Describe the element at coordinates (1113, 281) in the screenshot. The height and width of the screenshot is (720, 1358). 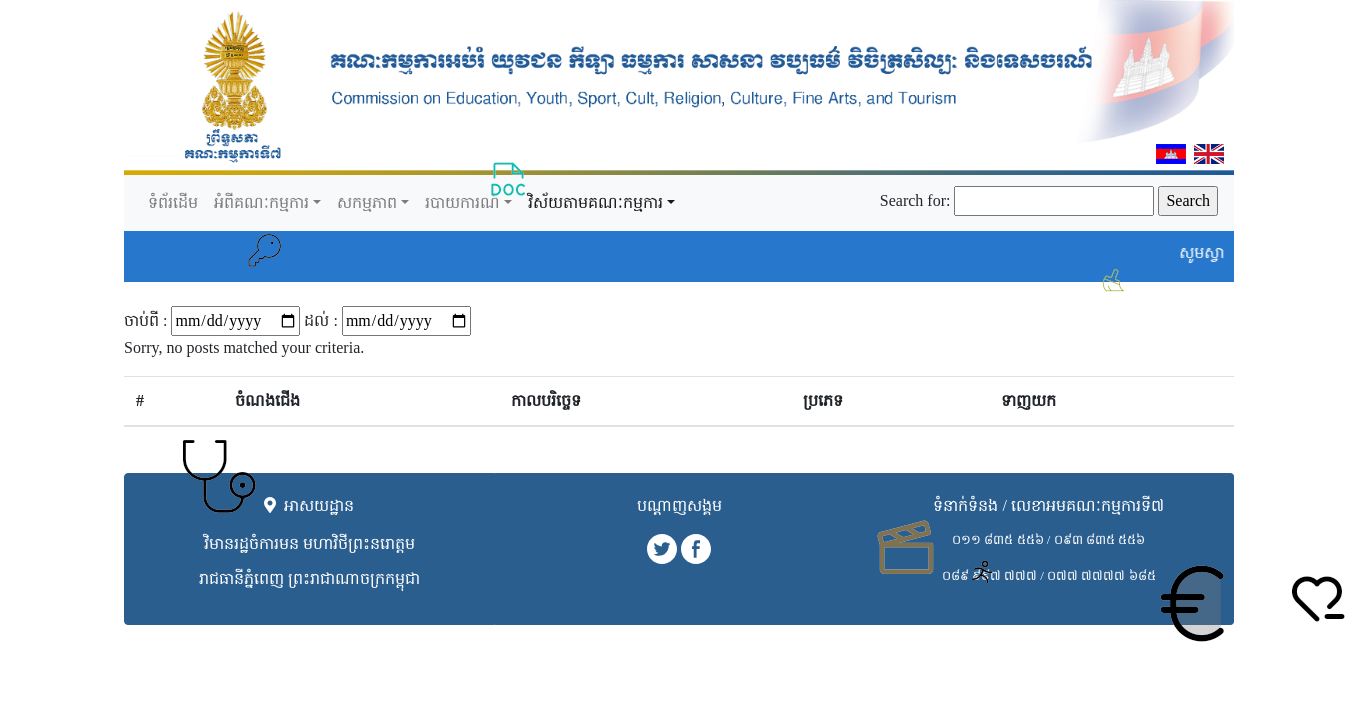
I see `clear or clean up data` at that location.